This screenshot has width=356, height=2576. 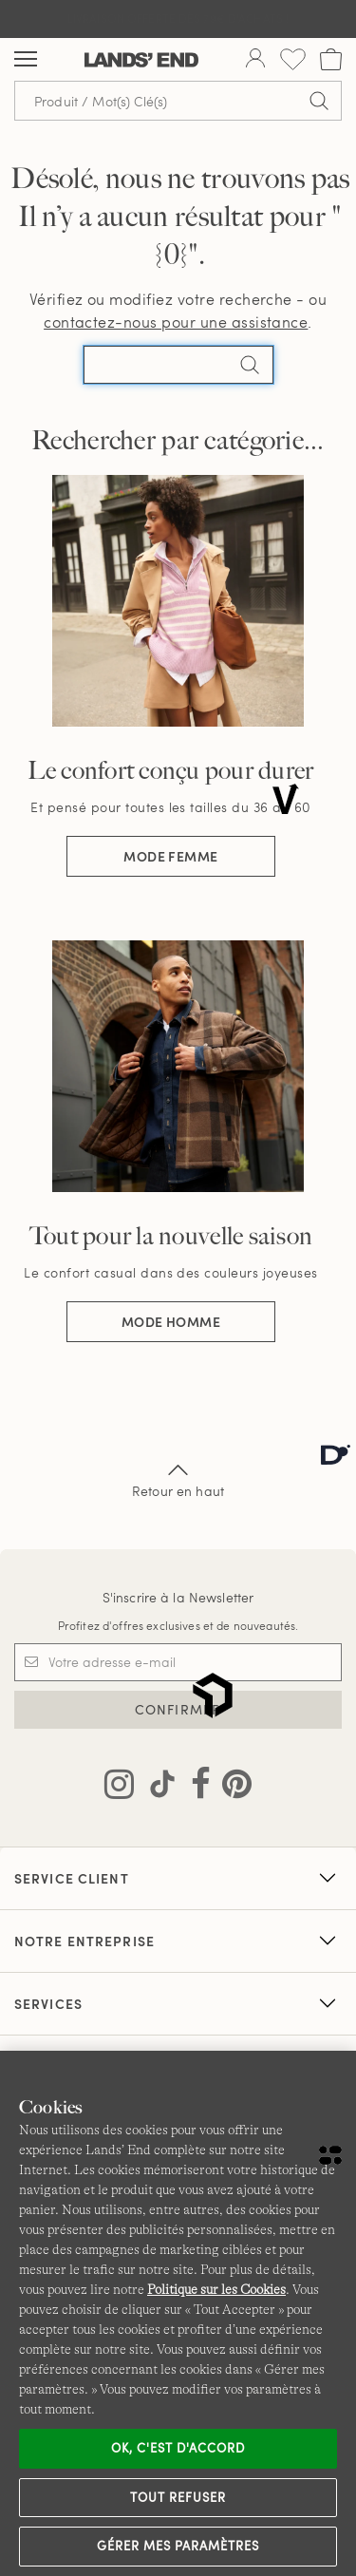 What do you see at coordinates (330, 2155) in the screenshot?
I see `fonoma app or service logo` at bounding box center [330, 2155].